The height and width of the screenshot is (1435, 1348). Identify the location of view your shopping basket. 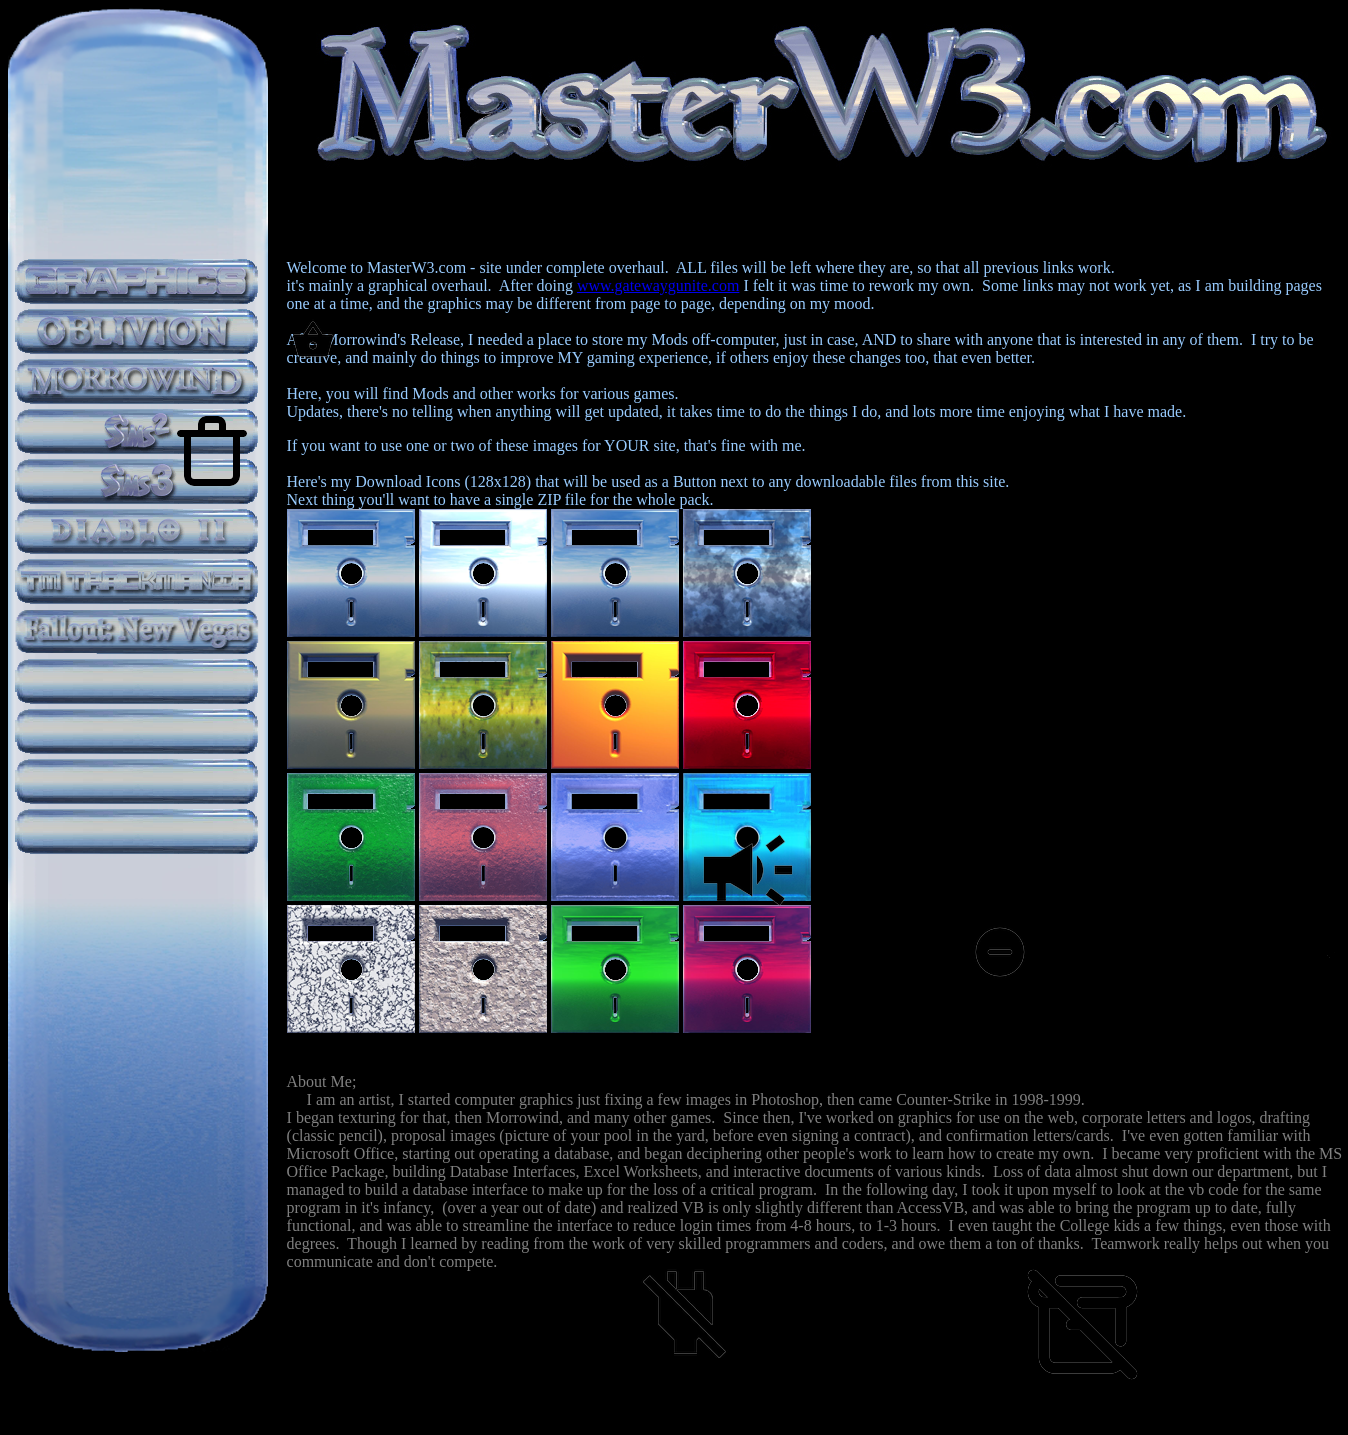
(313, 340).